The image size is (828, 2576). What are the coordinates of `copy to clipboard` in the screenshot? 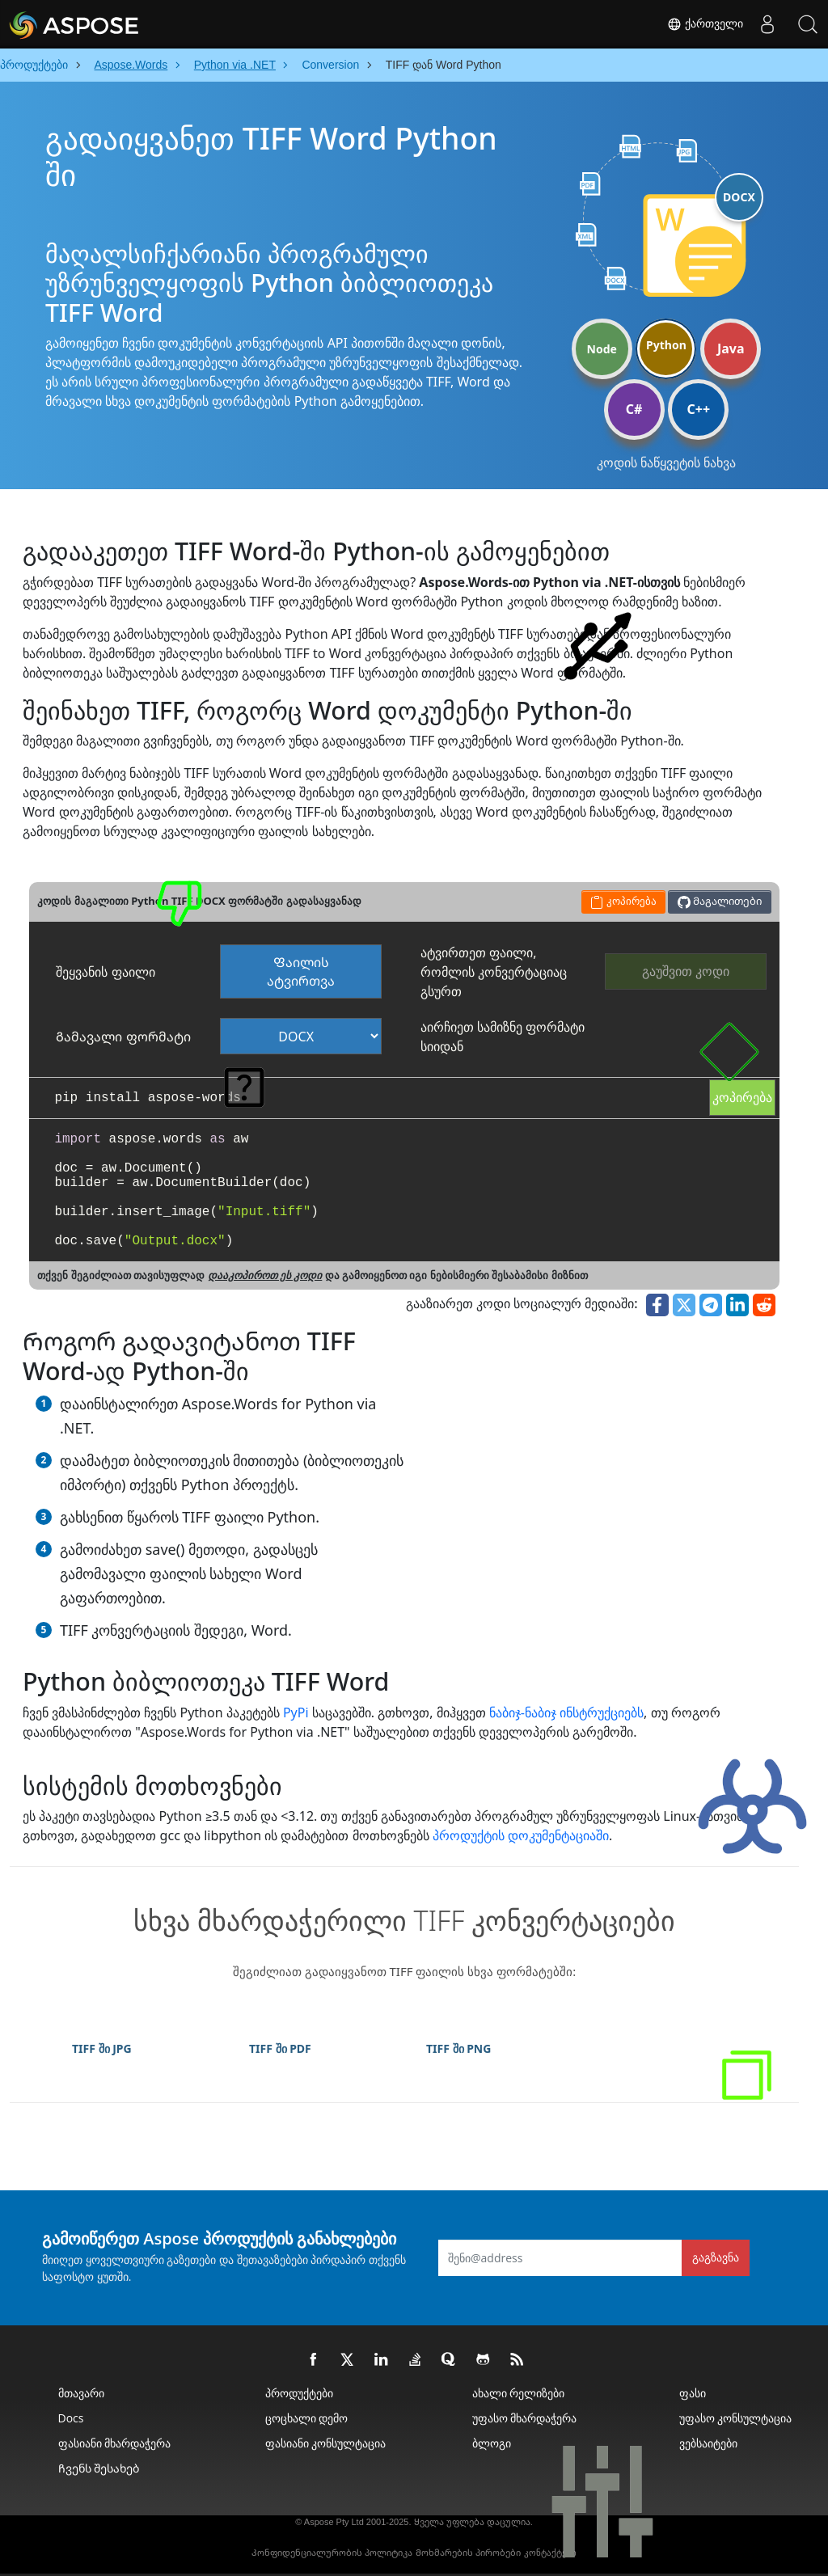 It's located at (746, 2075).